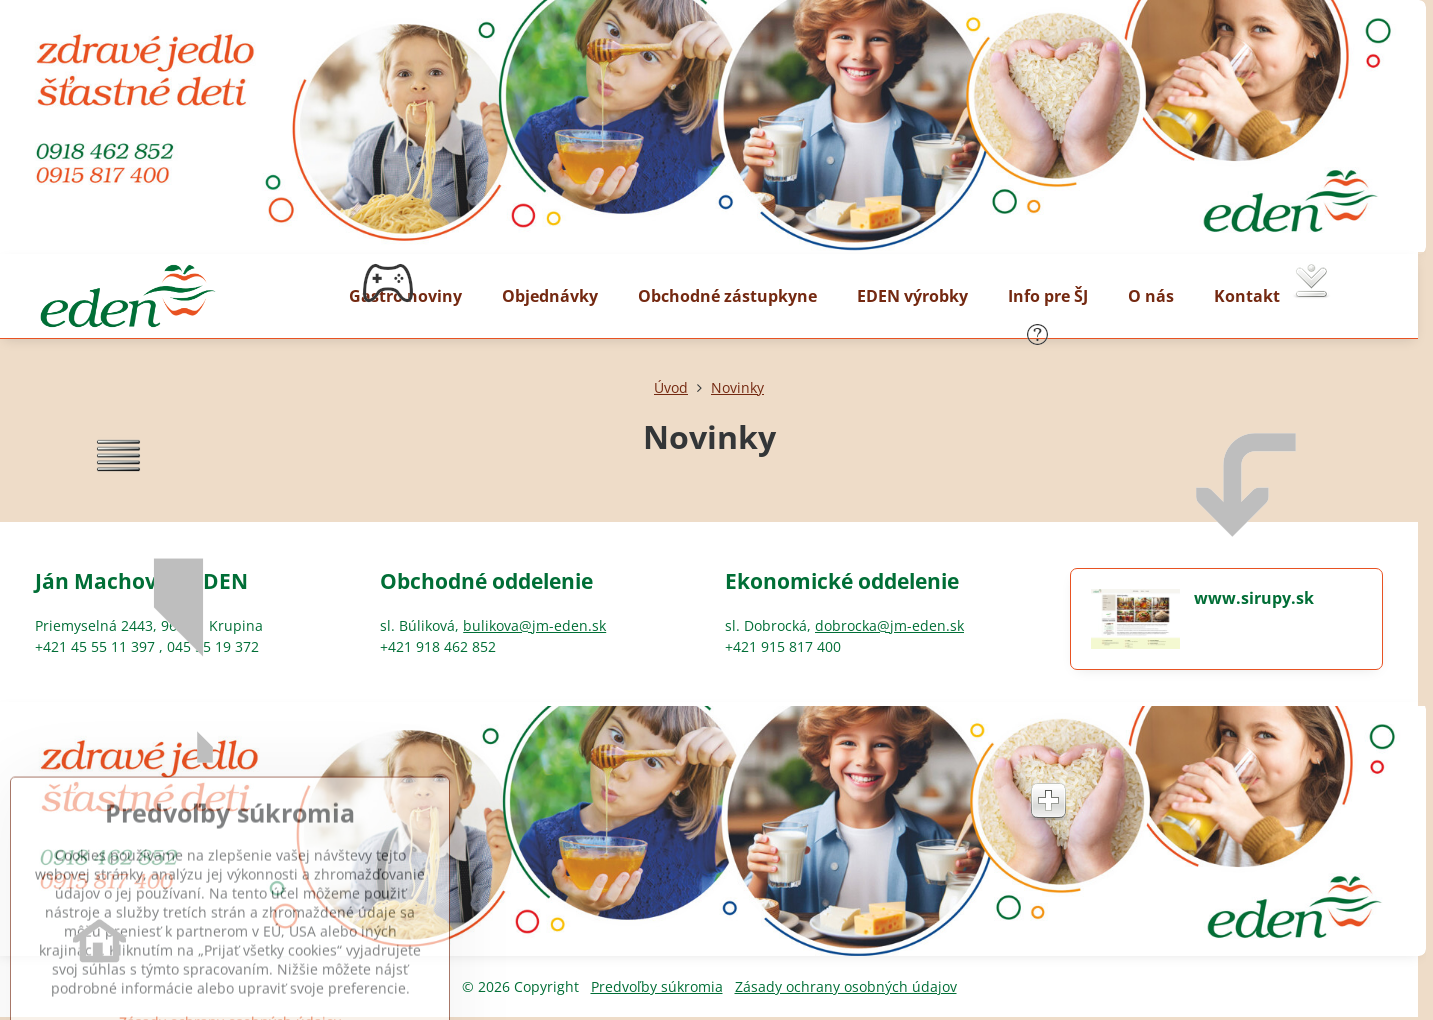  I want to click on rotate object counterclockwise, so click(1250, 478).